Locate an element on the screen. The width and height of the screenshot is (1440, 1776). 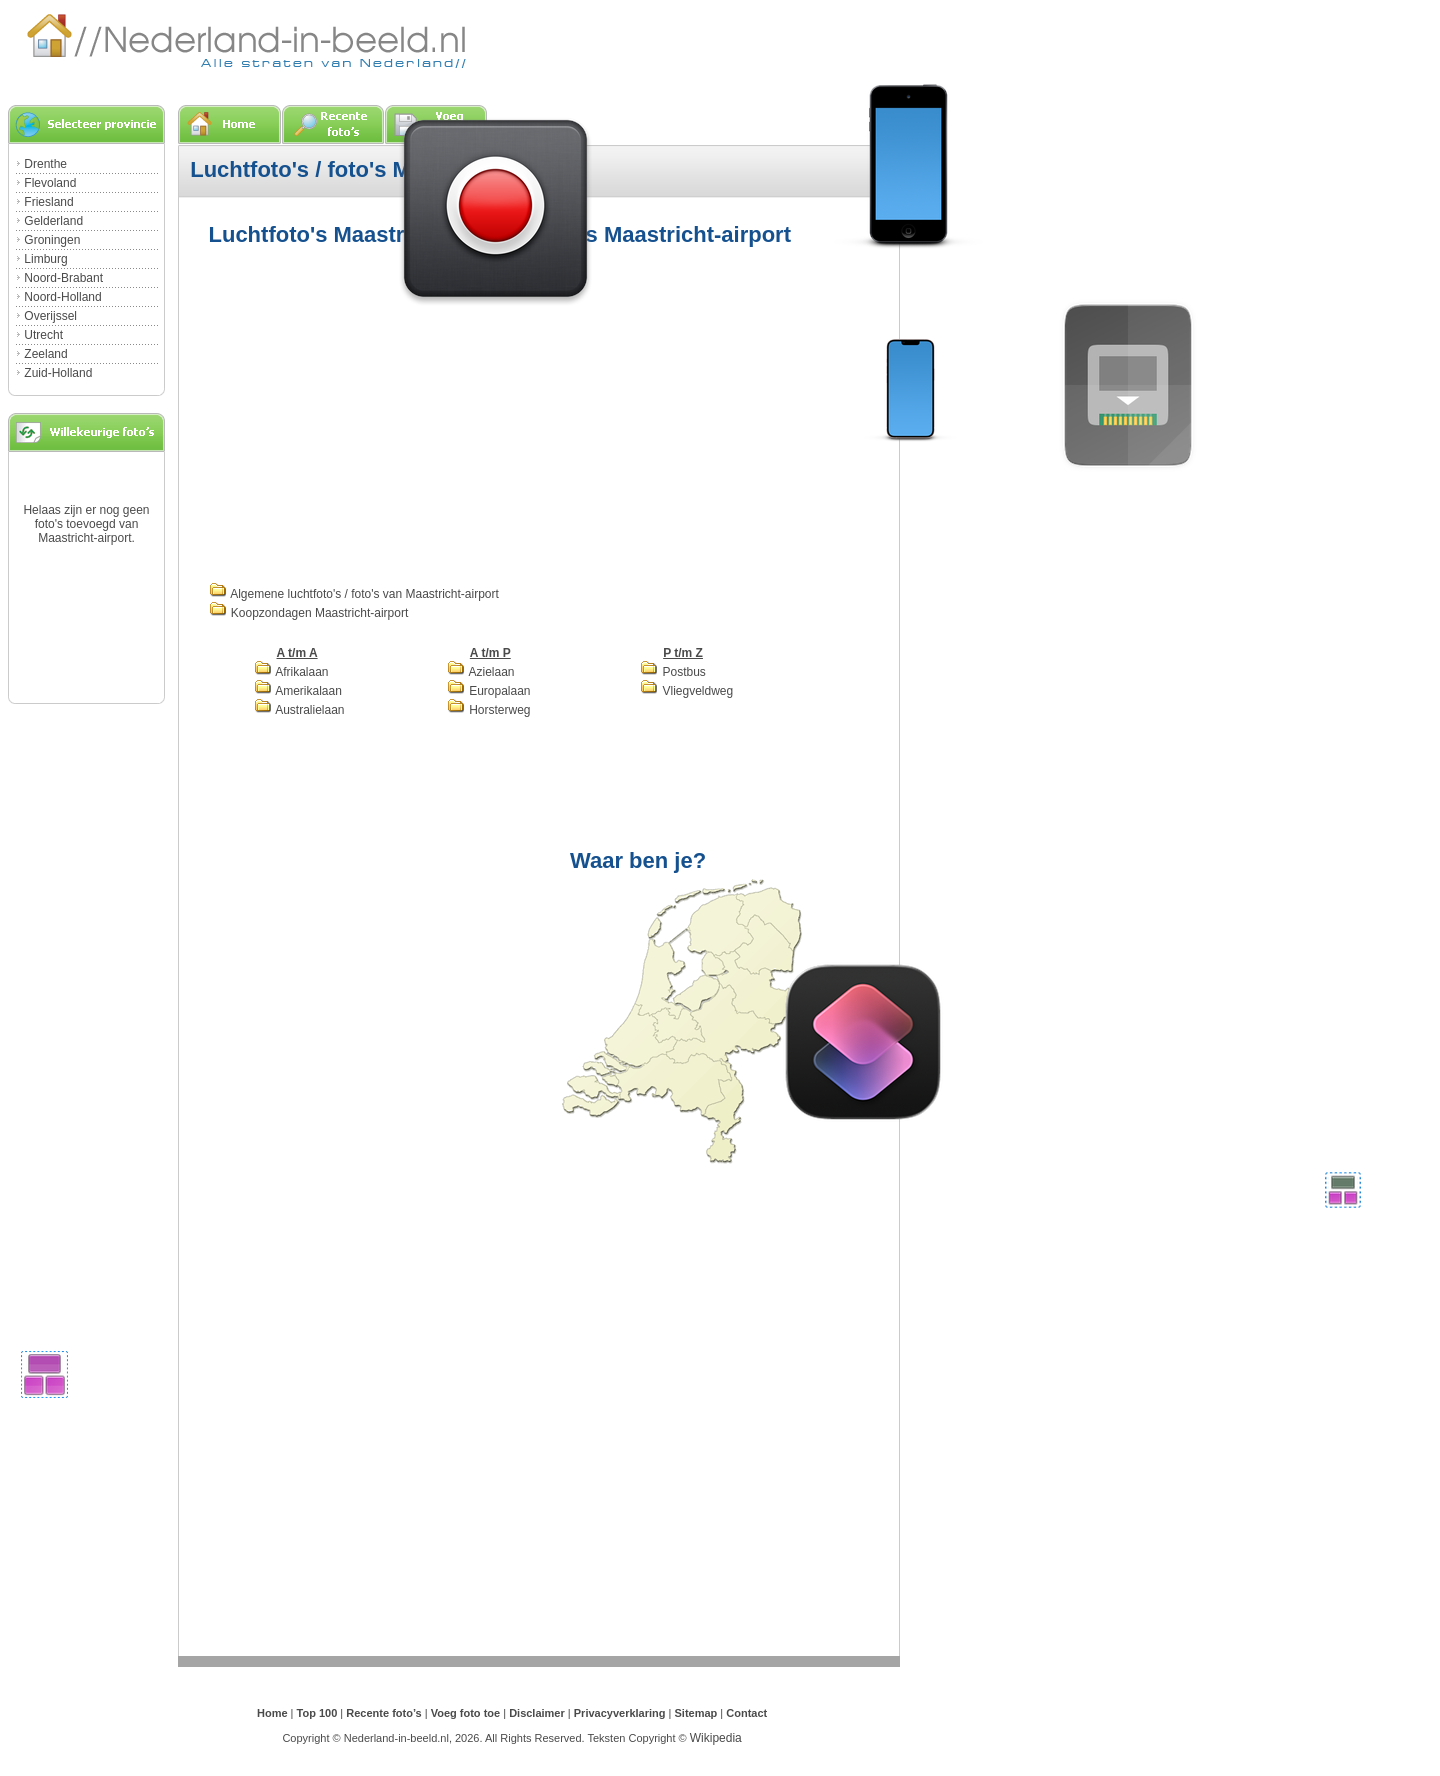
iPod Touch device connected to your system is located at coordinates (908, 166).